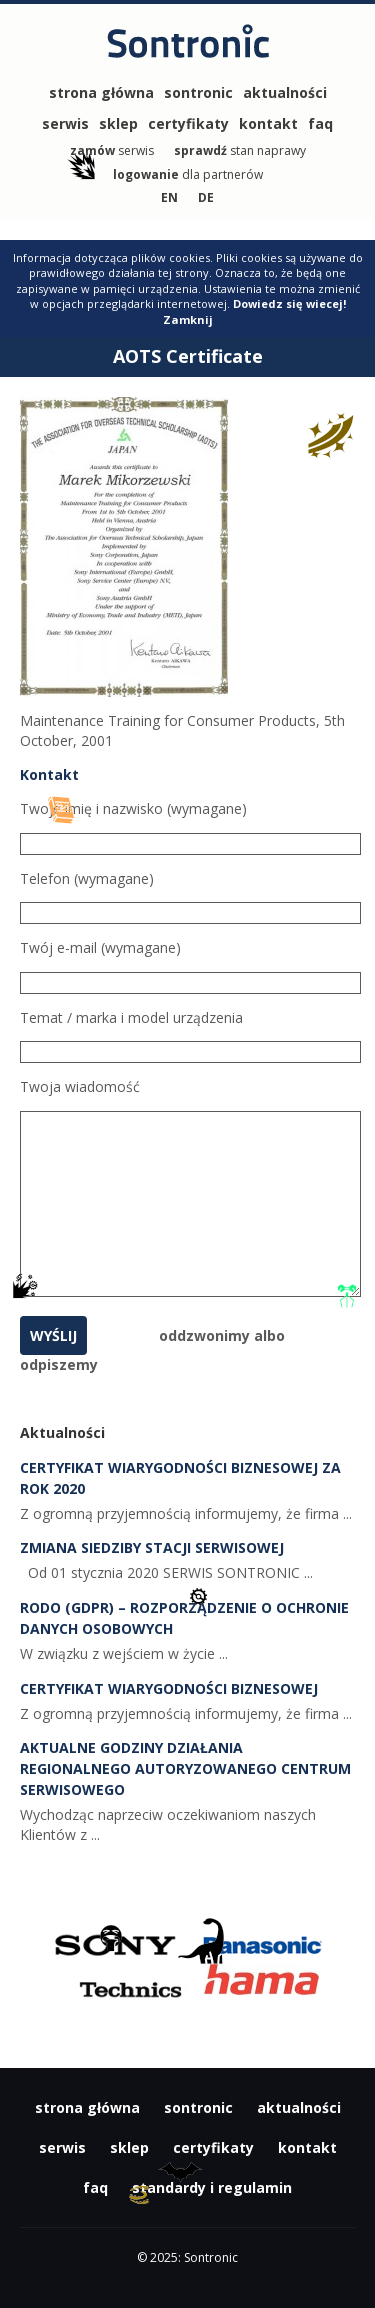 This screenshot has width=375, height=2308. I want to click on view your library or book collection, so click(61, 810).